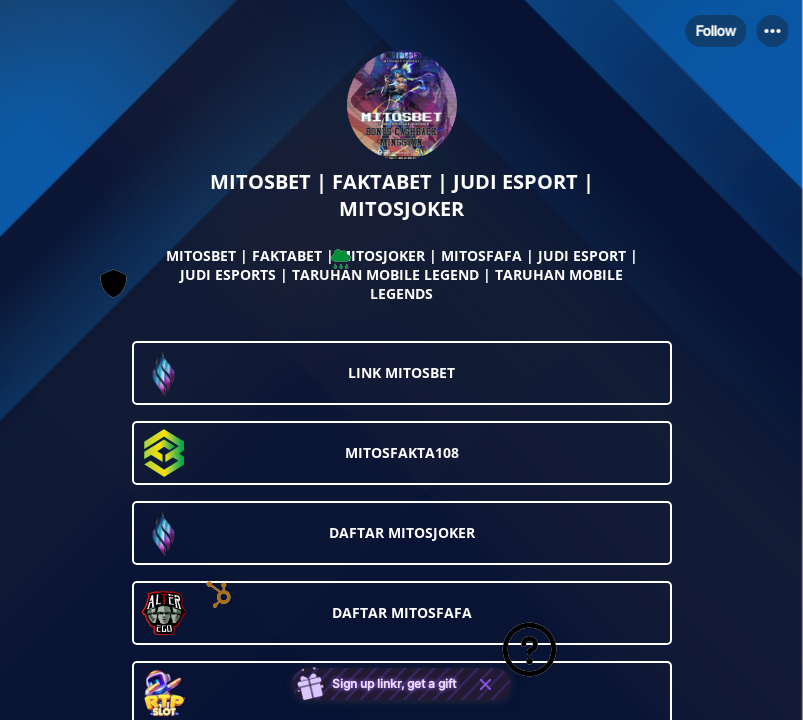  I want to click on access help or support, so click(529, 649).